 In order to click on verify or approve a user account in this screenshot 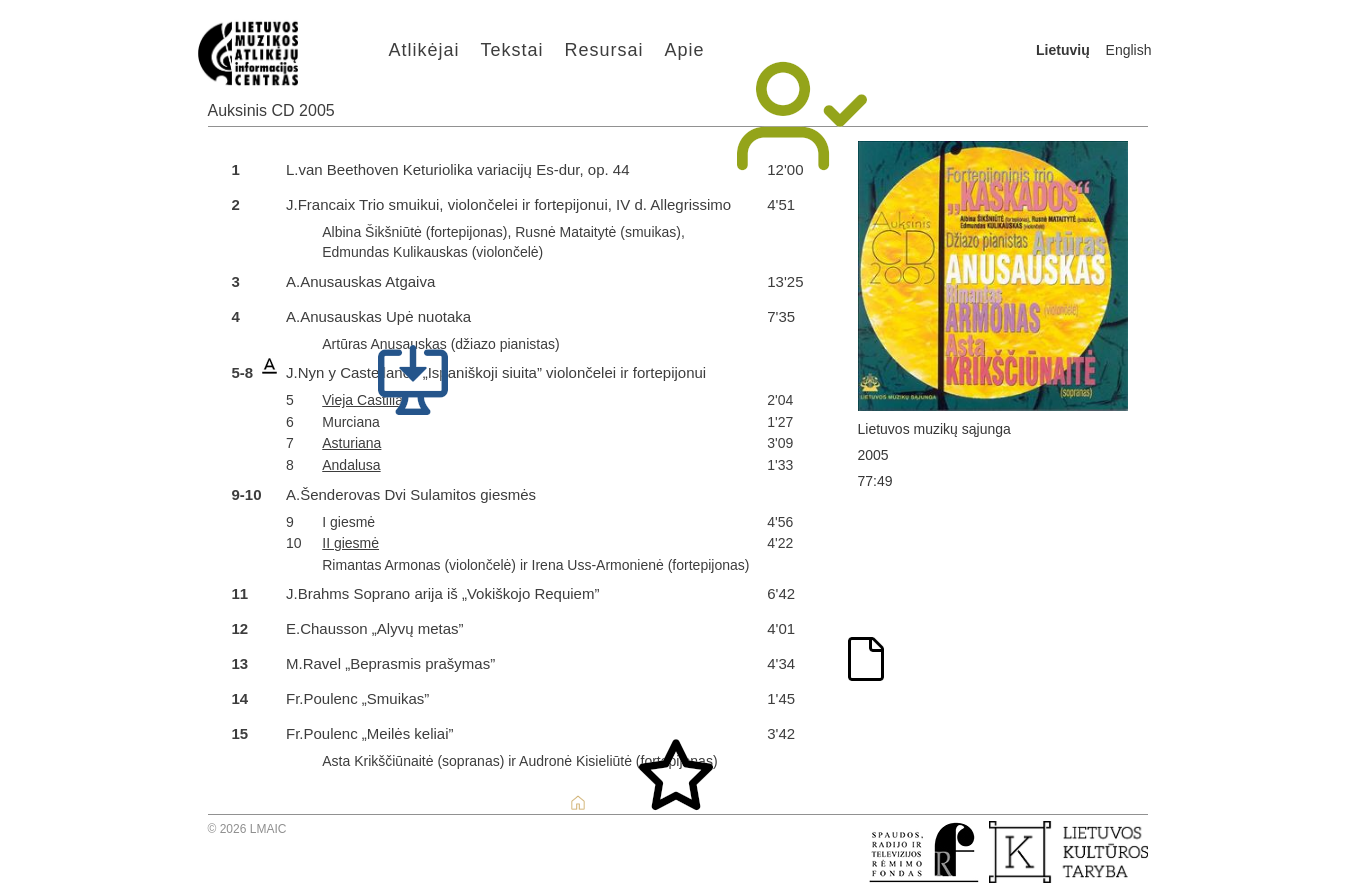, I will do `click(802, 116)`.